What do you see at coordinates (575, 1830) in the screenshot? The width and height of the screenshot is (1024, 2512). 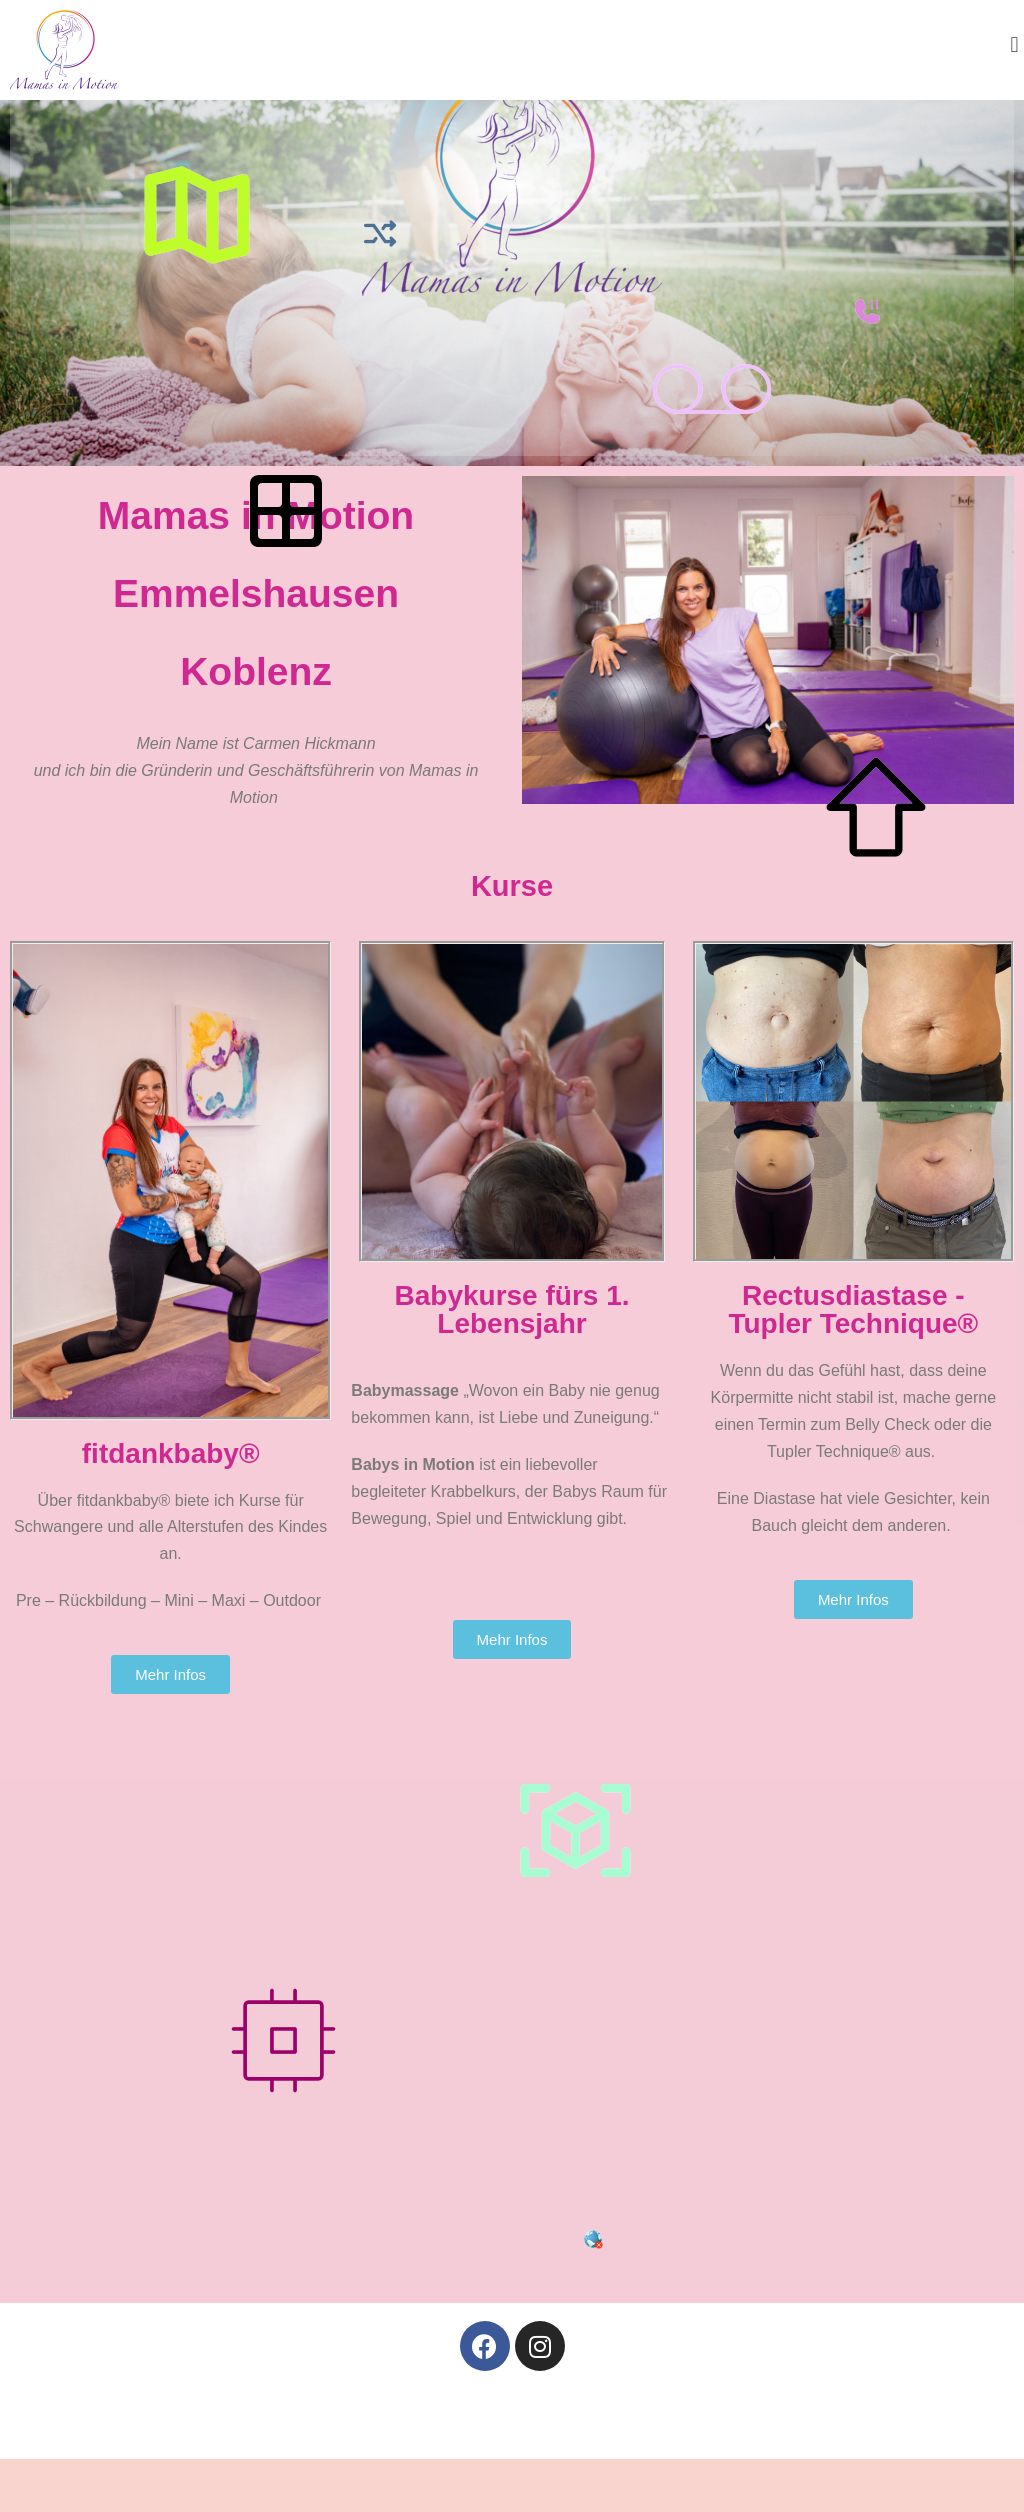 I see `scan or capture a 3D object` at bounding box center [575, 1830].